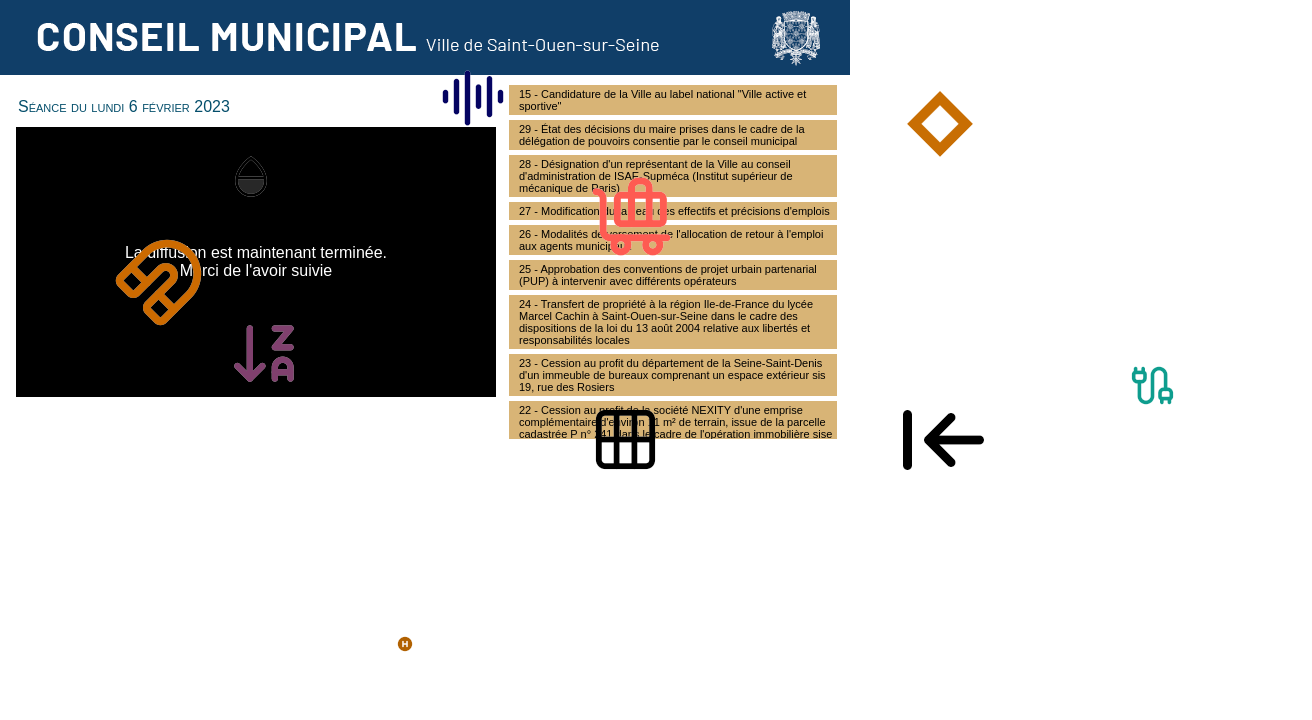 The width and height of the screenshot is (1312, 720). What do you see at coordinates (158, 282) in the screenshot?
I see `activate magnetic snap or alignment tool` at bounding box center [158, 282].